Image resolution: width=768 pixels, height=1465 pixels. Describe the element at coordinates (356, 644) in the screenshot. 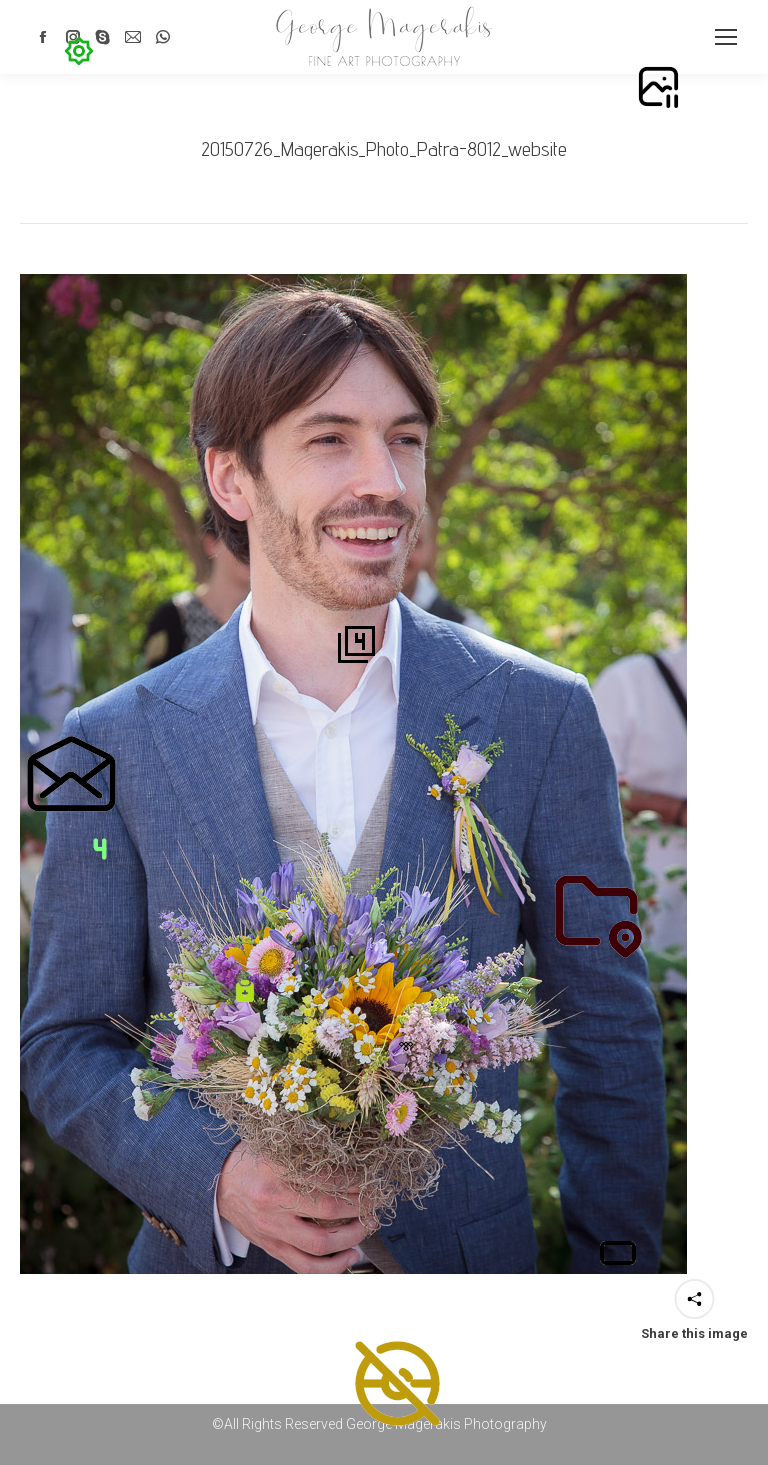

I see `select filter option 4` at that location.